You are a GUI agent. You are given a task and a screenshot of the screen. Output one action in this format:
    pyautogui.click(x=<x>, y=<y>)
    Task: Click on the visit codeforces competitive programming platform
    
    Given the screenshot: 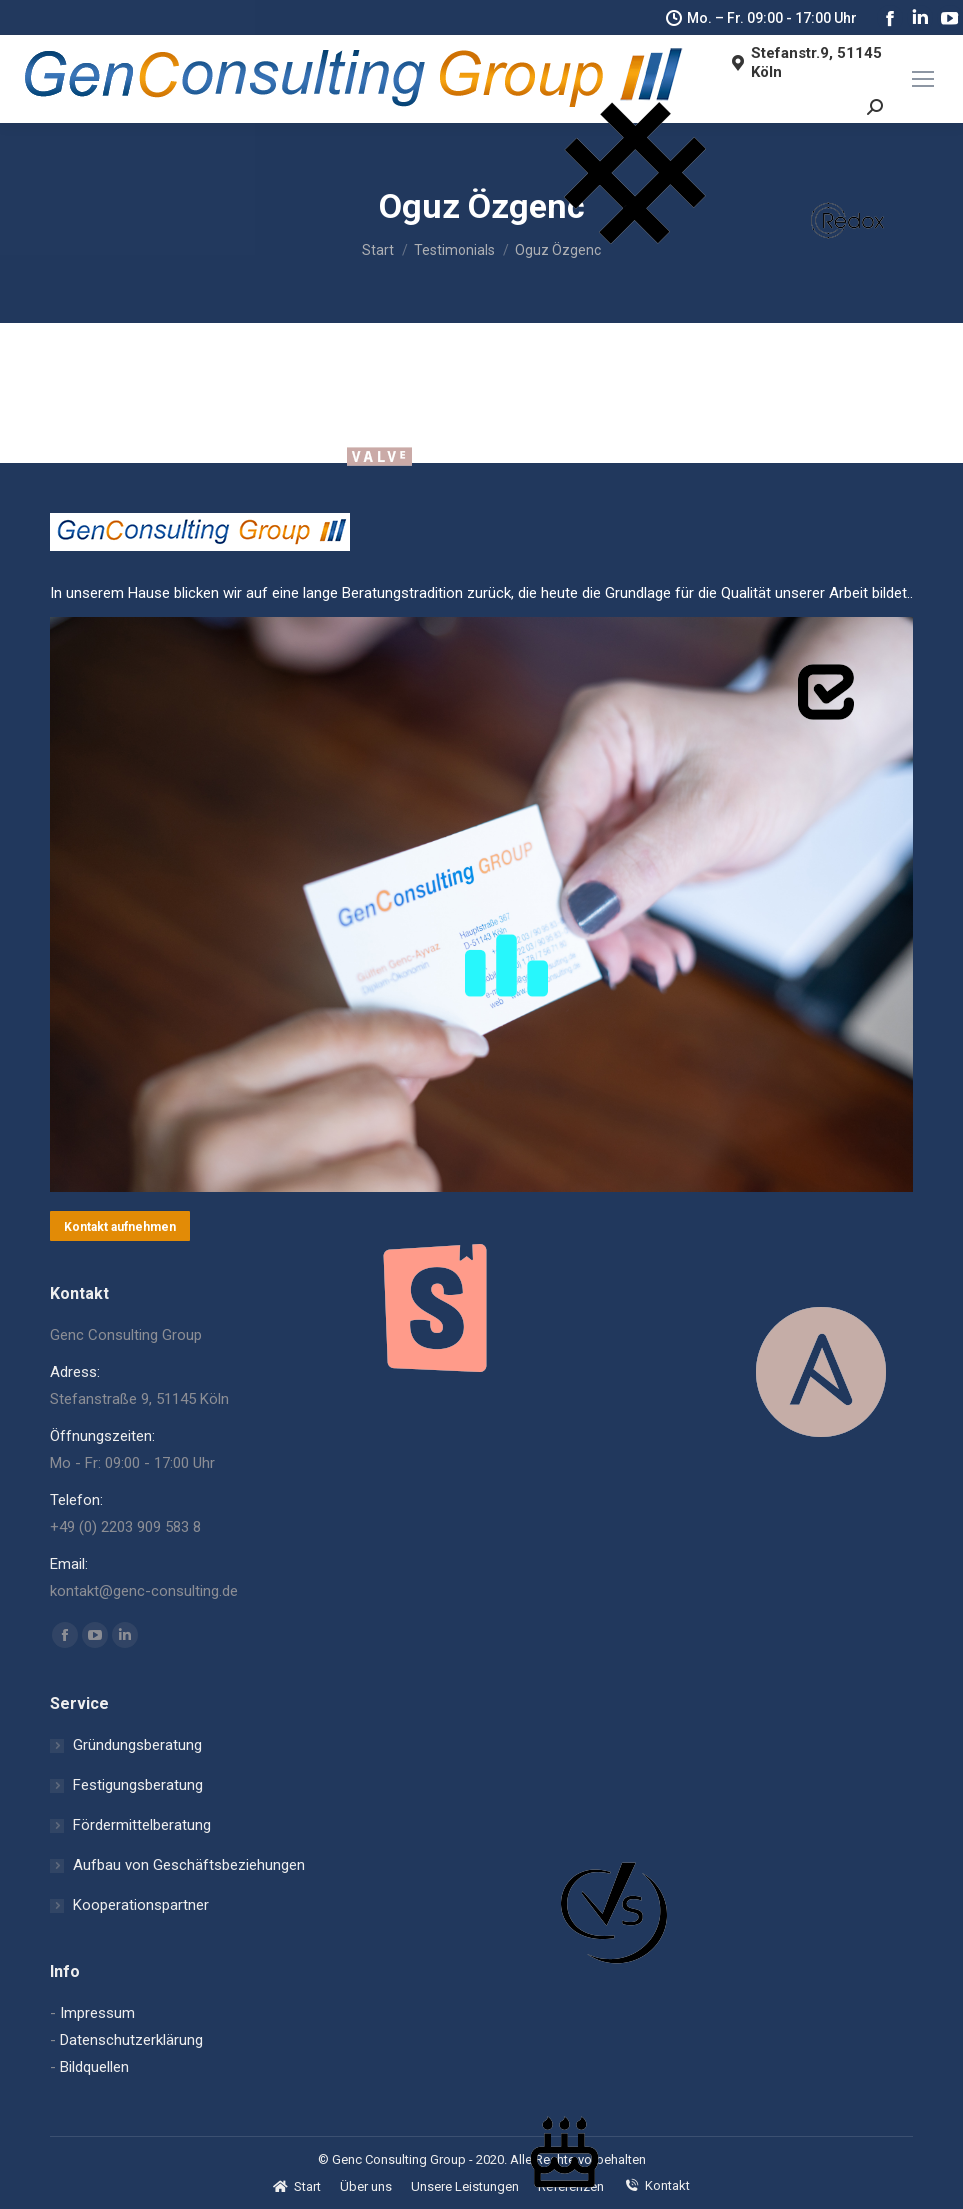 What is the action you would take?
    pyautogui.click(x=506, y=965)
    